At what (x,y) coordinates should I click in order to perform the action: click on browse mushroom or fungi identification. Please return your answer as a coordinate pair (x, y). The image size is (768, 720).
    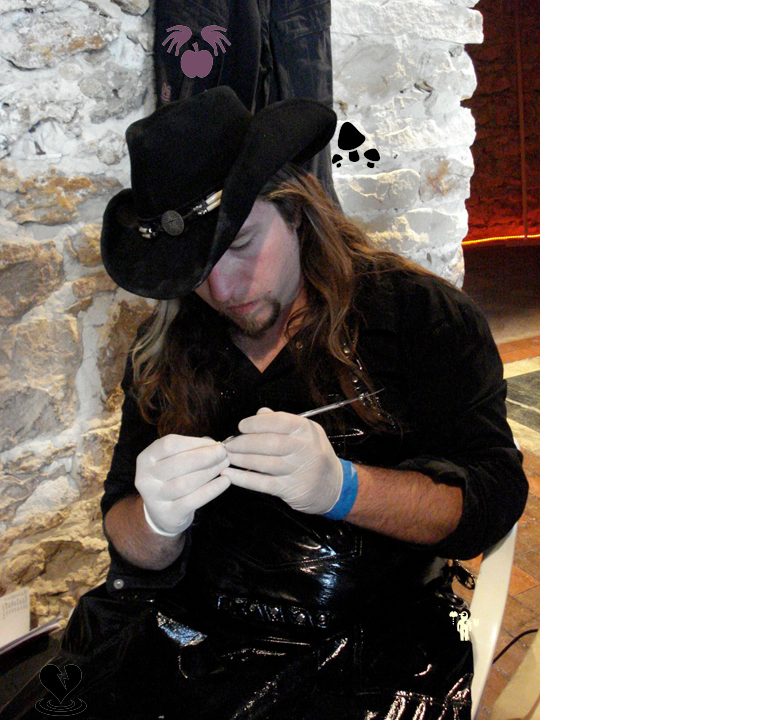
    Looking at the image, I should click on (356, 145).